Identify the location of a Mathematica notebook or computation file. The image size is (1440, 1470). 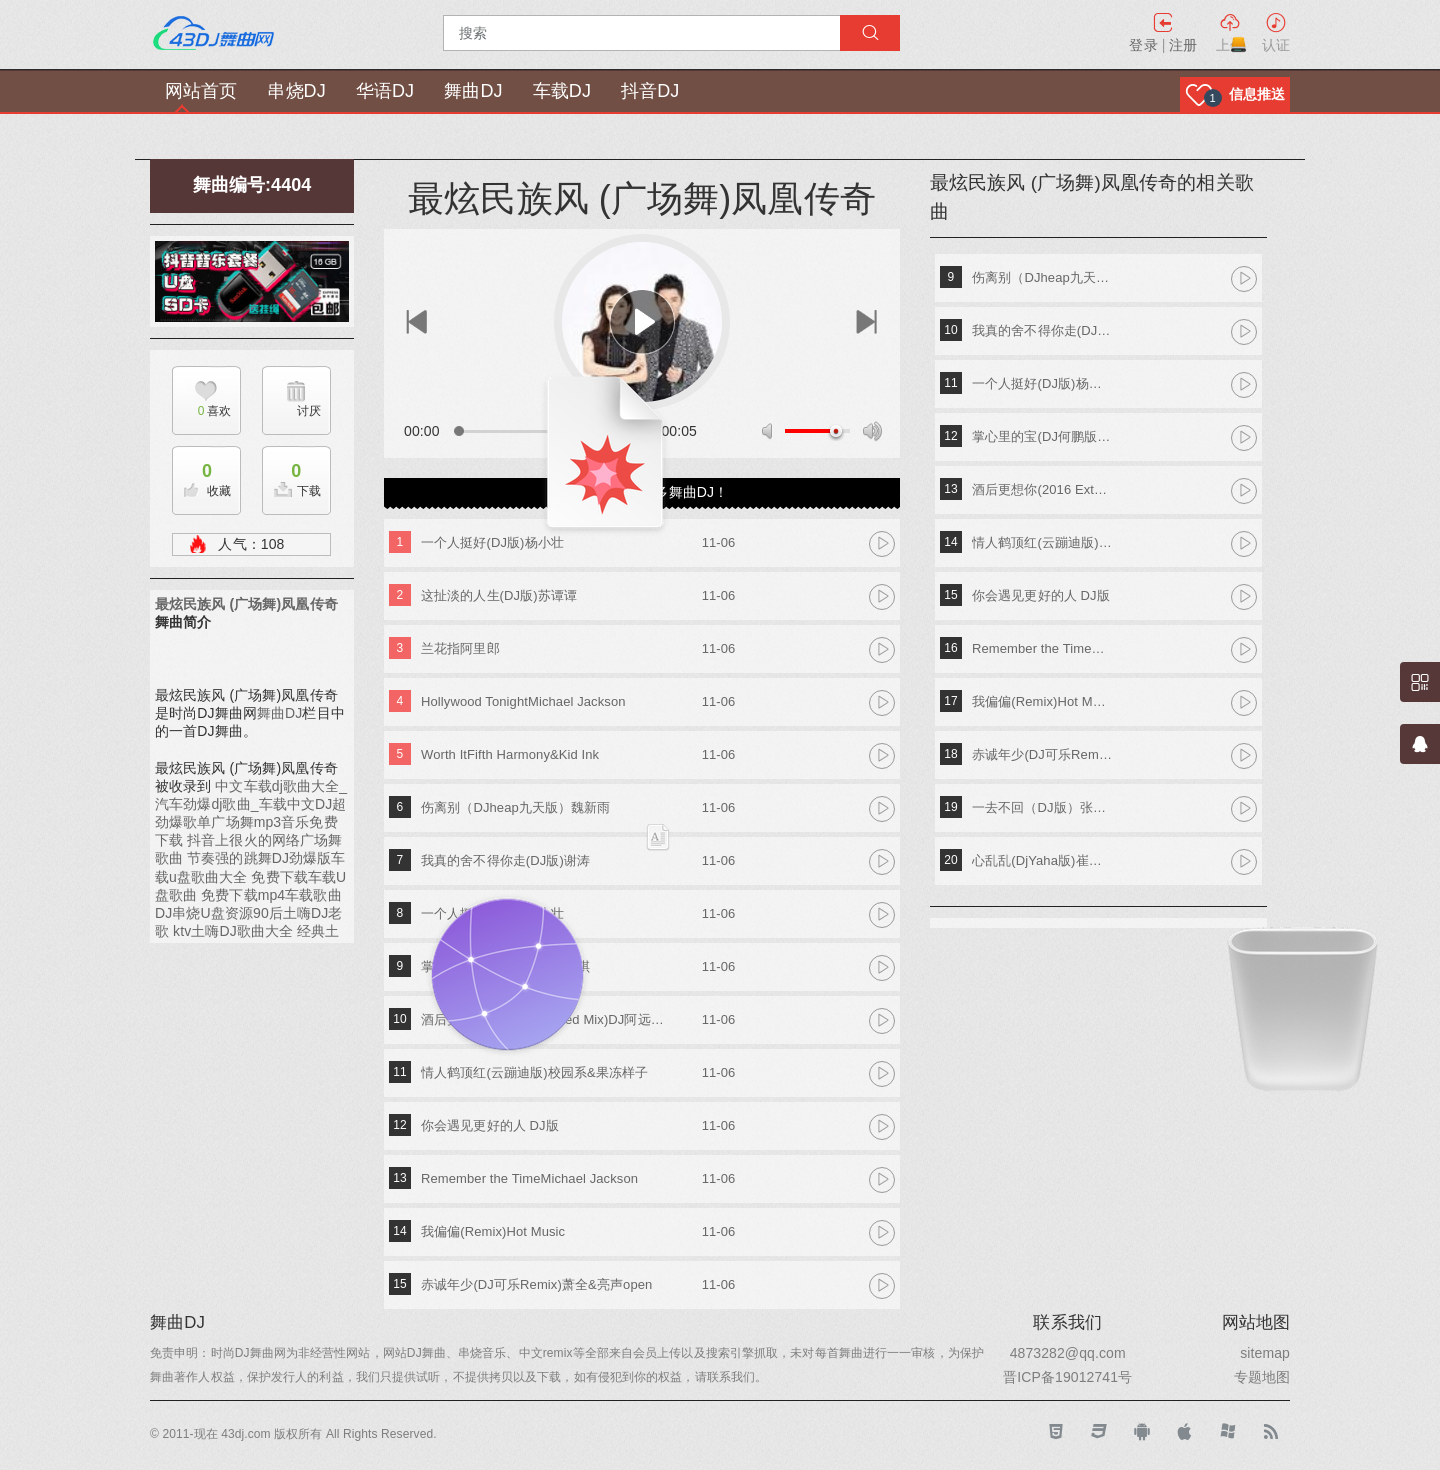
(605, 455).